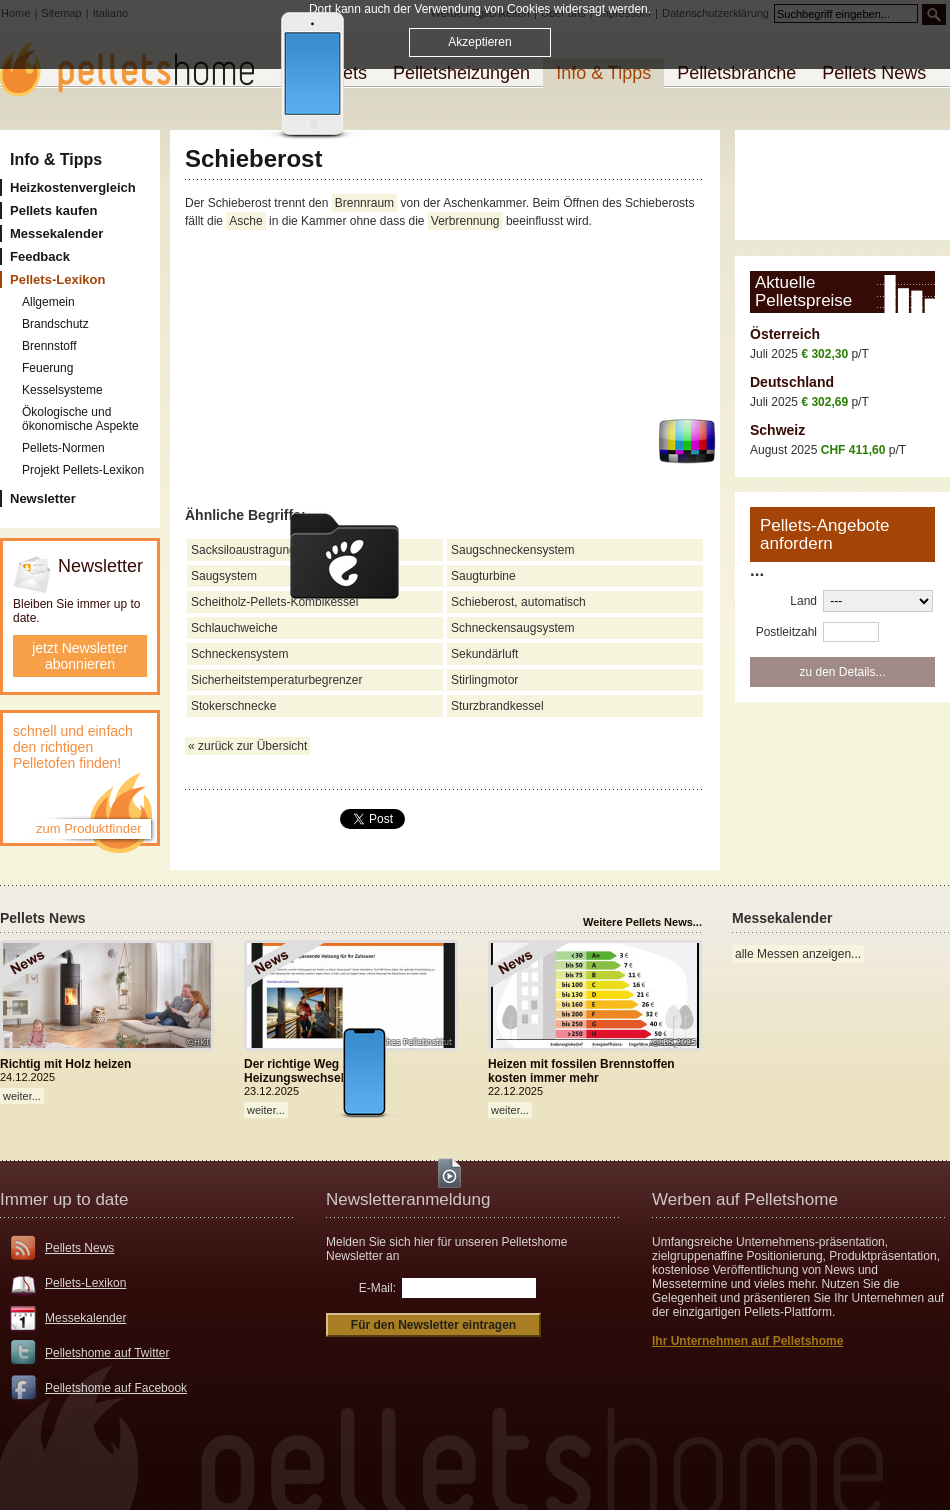 Image resolution: width=950 pixels, height=1510 pixels. Describe the element at coordinates (449, 1173) in the screenshot. I see `a kdenlive title clip file` at that location.